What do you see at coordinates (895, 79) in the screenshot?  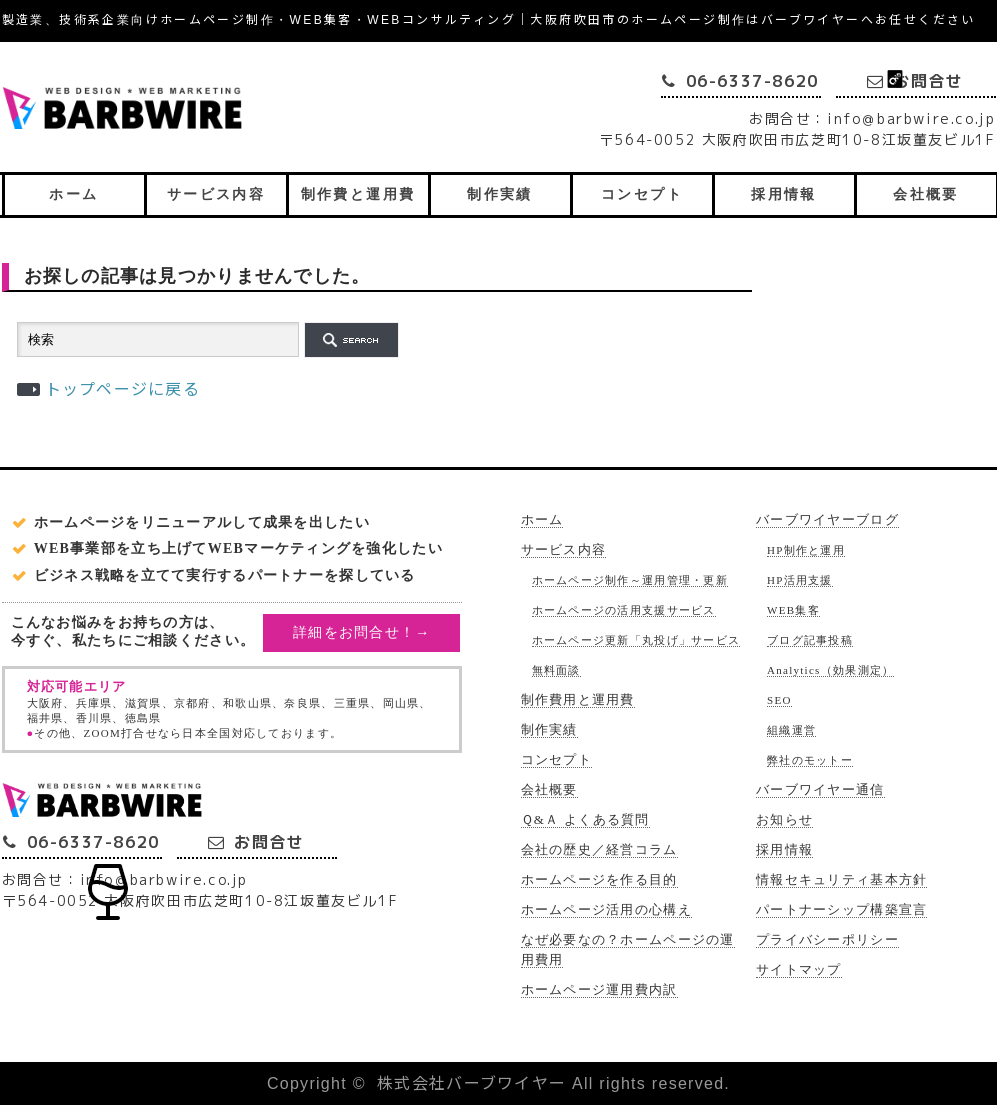 I see `indicates transgender or gender-diverse identity option` at bounding box center [895, 79].